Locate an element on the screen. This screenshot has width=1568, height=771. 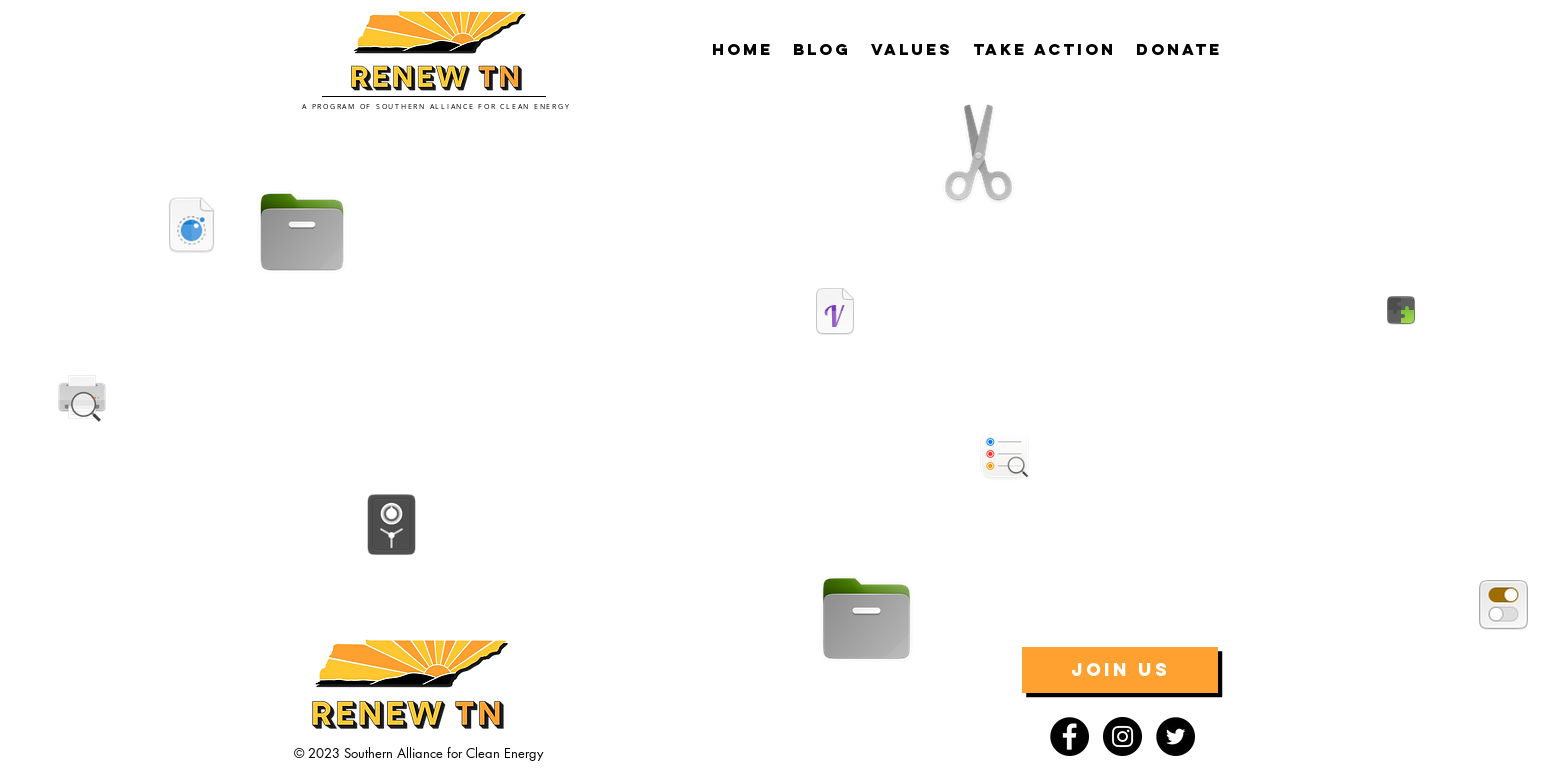
preview document before printing is located at coordinates (82, 397).